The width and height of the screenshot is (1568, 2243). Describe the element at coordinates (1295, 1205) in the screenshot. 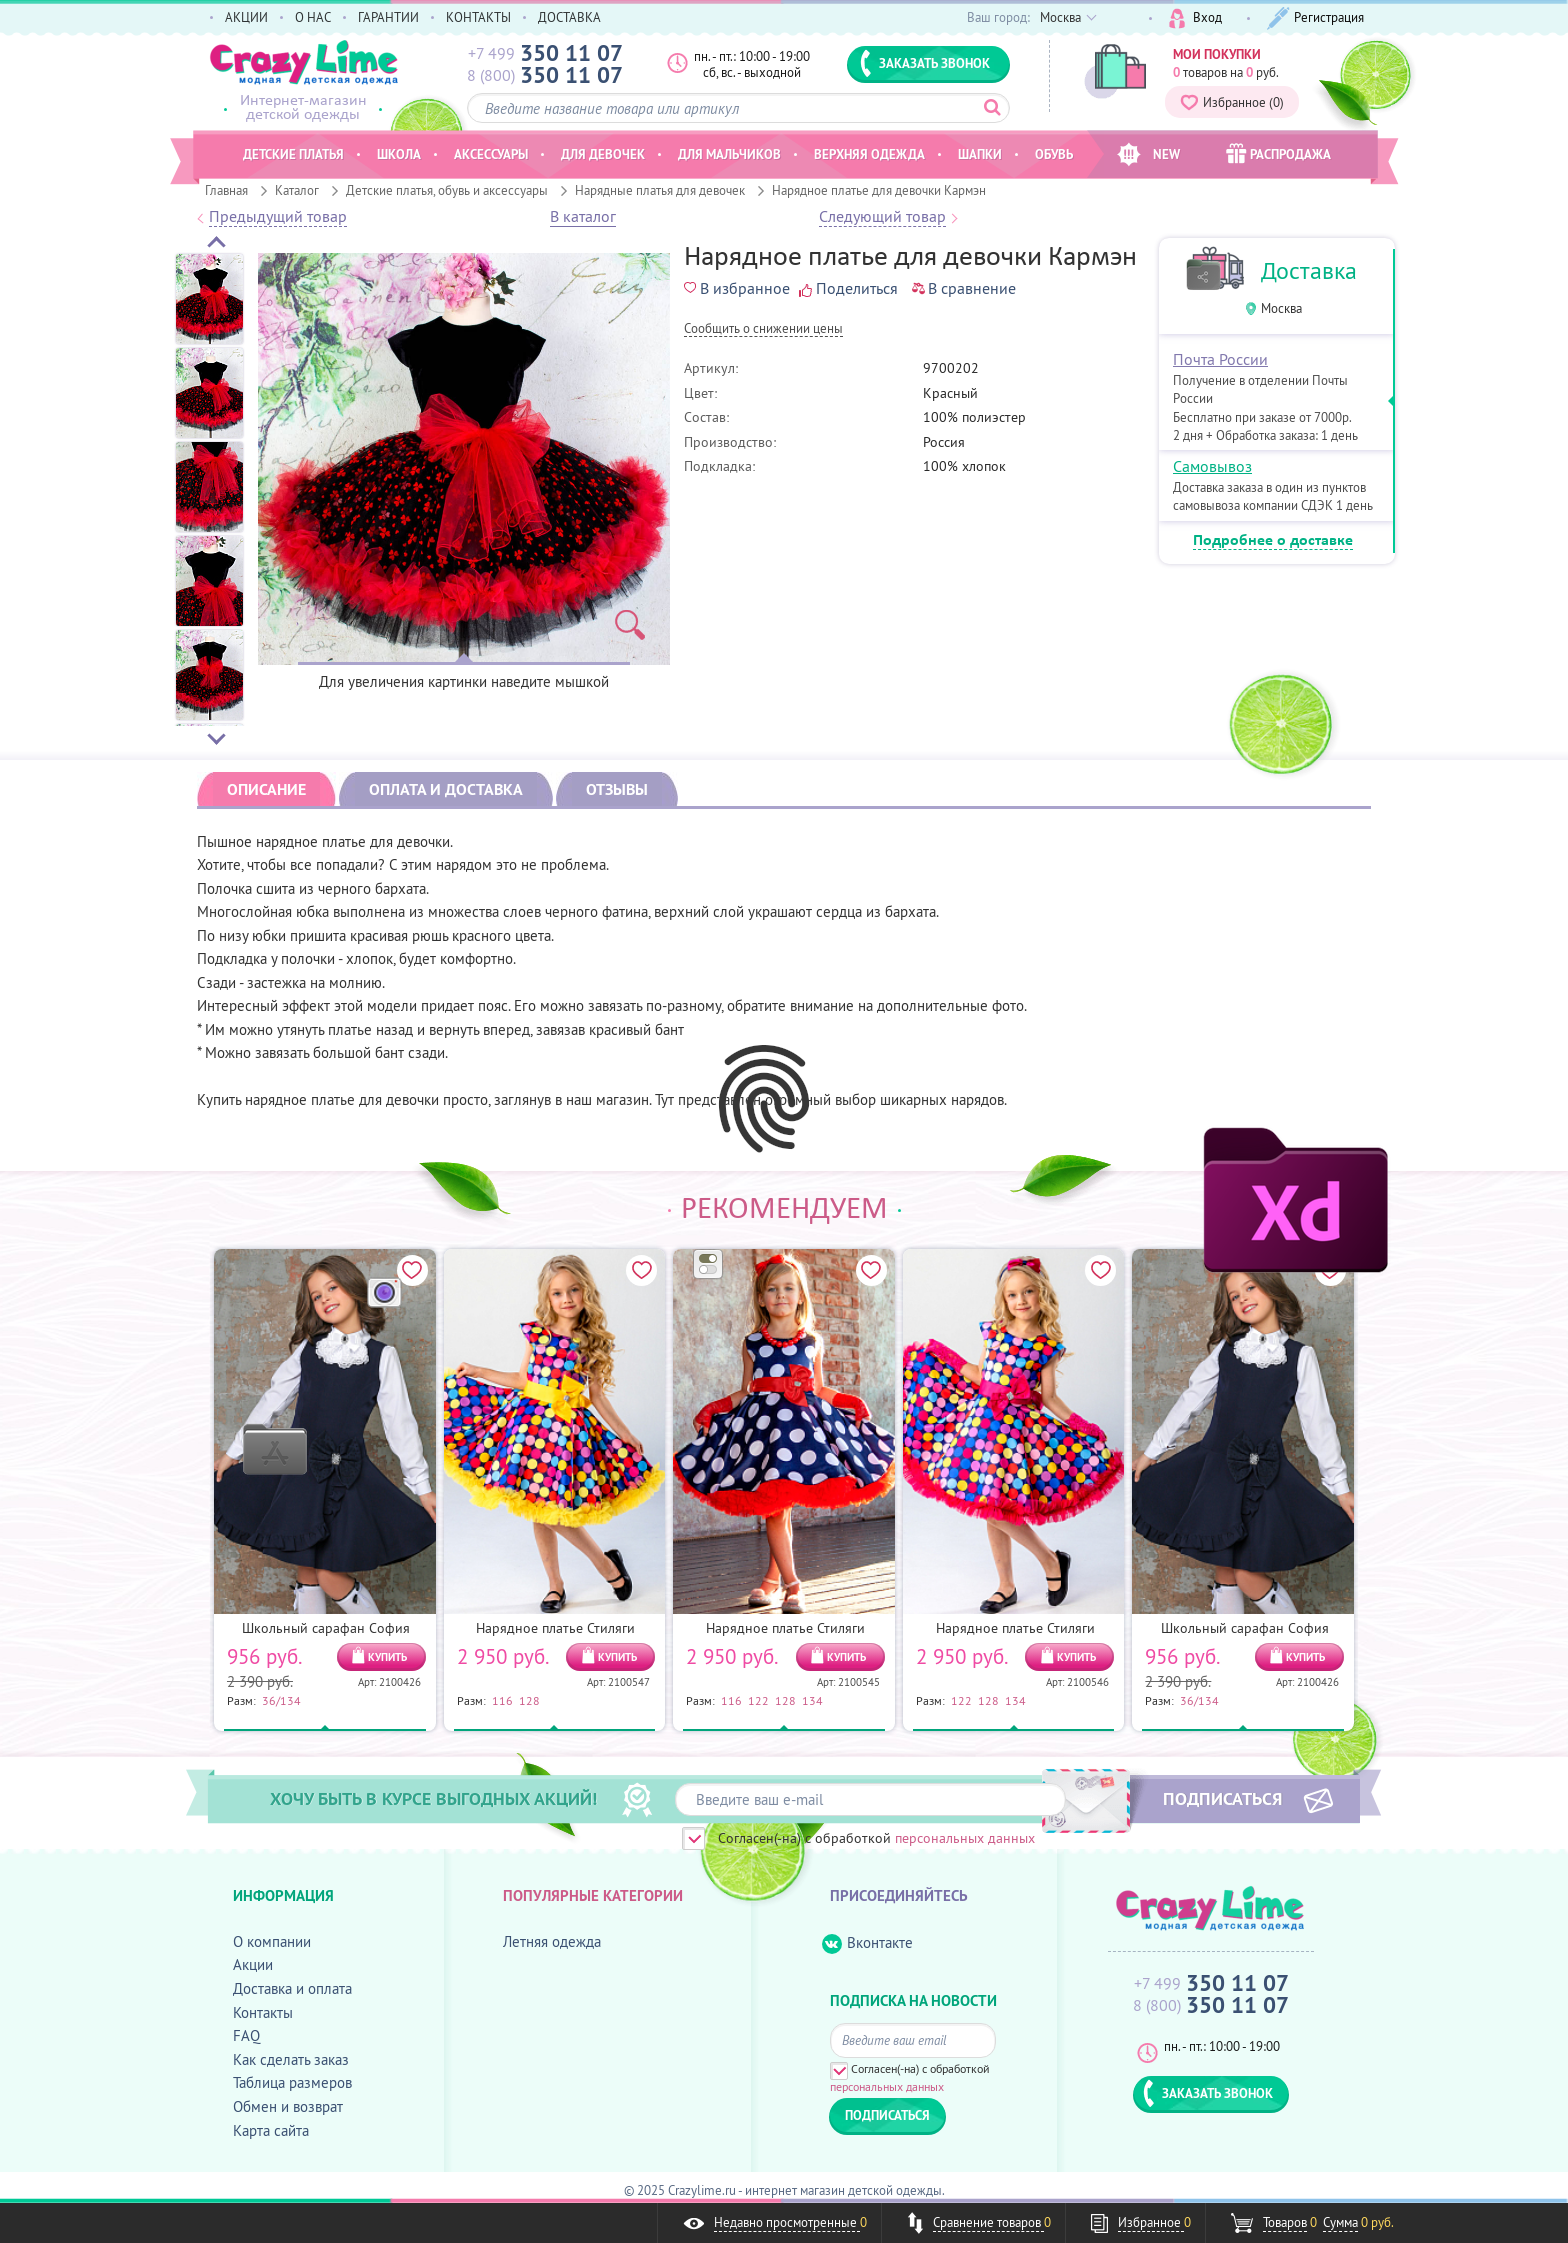

I see `open folder containing Adobe XD project files` at that location.